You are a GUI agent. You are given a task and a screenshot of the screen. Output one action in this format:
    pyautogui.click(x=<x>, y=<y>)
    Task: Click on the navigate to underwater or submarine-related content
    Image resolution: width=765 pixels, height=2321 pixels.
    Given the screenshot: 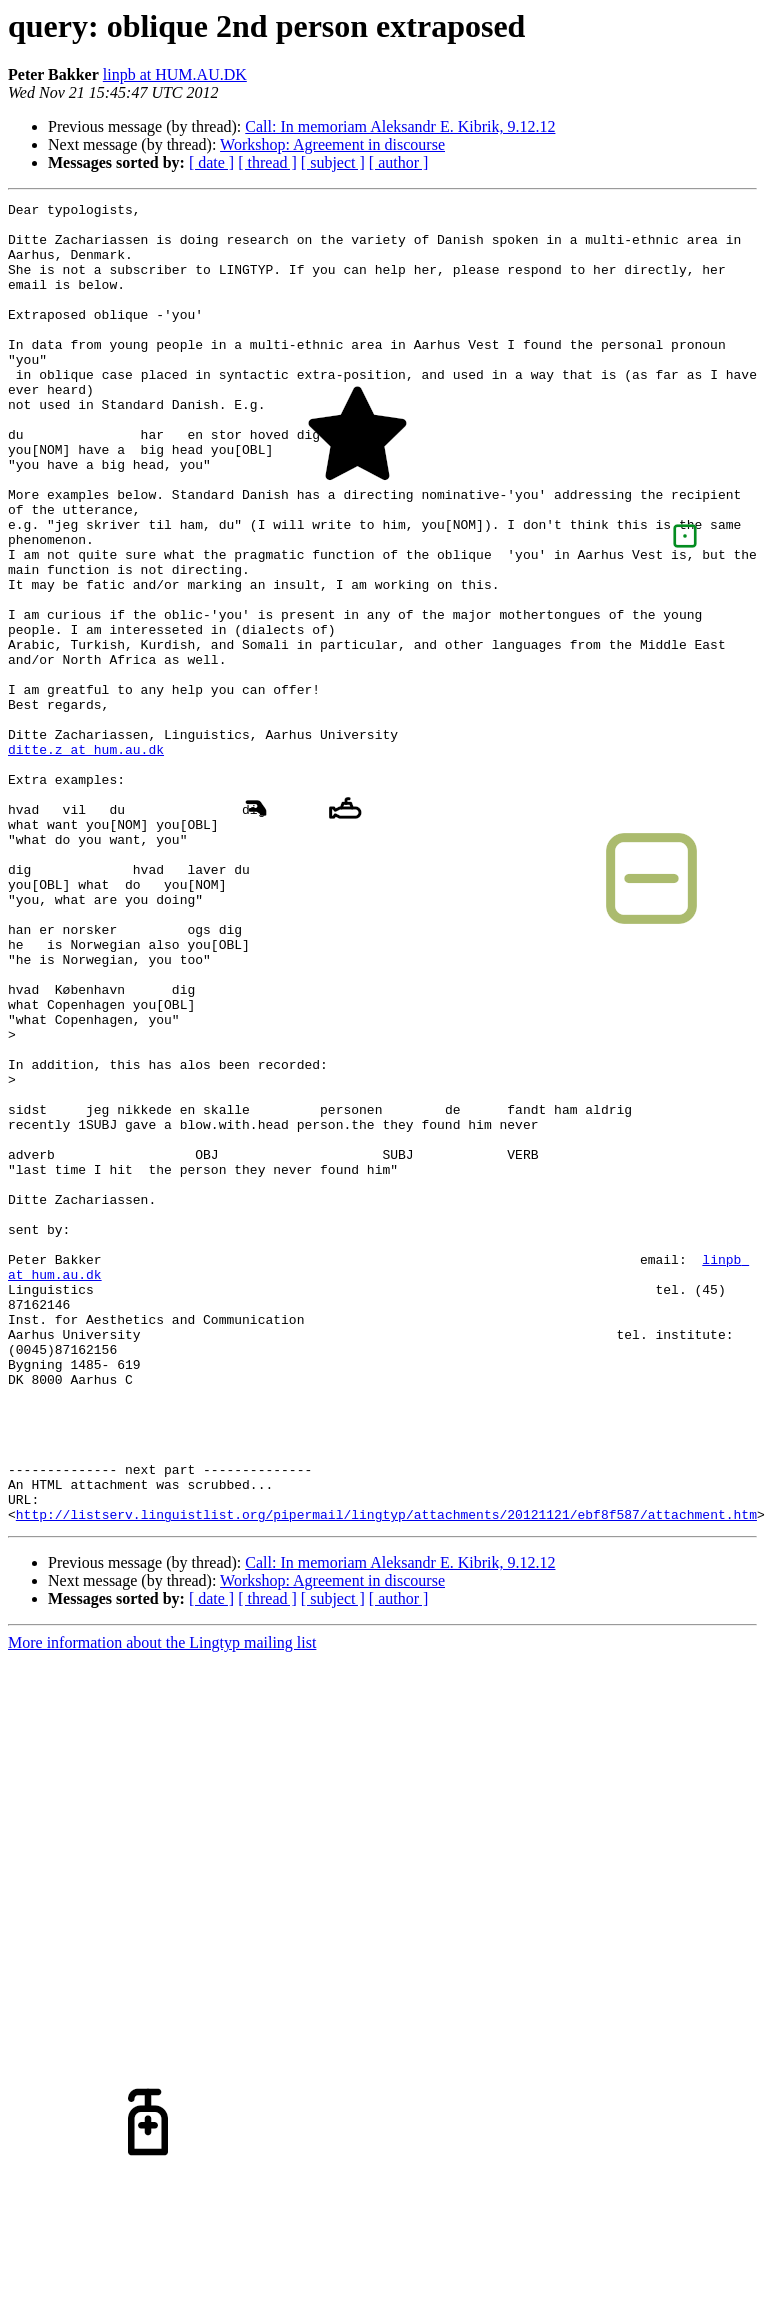 What is the action you would take?
    pyautogui.click(x=344, y=809)
    